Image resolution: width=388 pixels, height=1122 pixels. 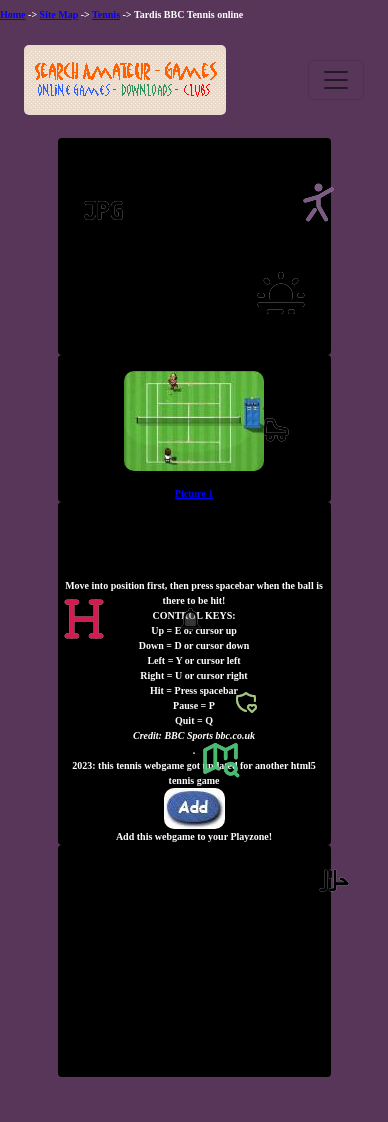 I want to click on indicates a JPG image file type, so click(x=103, y=210).